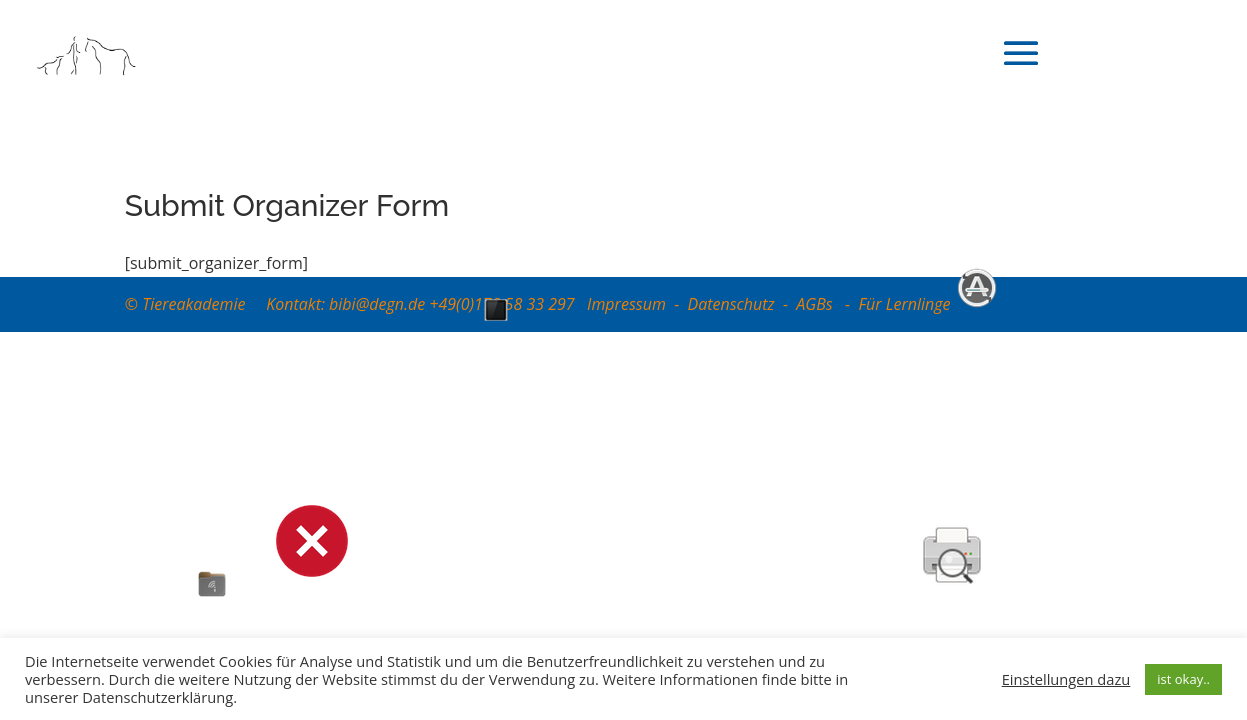 This screenshot has width=1247, height=720. Describe the element at coordinates (952, 555) in the screenshot. I see `preview document before printing` at that location.